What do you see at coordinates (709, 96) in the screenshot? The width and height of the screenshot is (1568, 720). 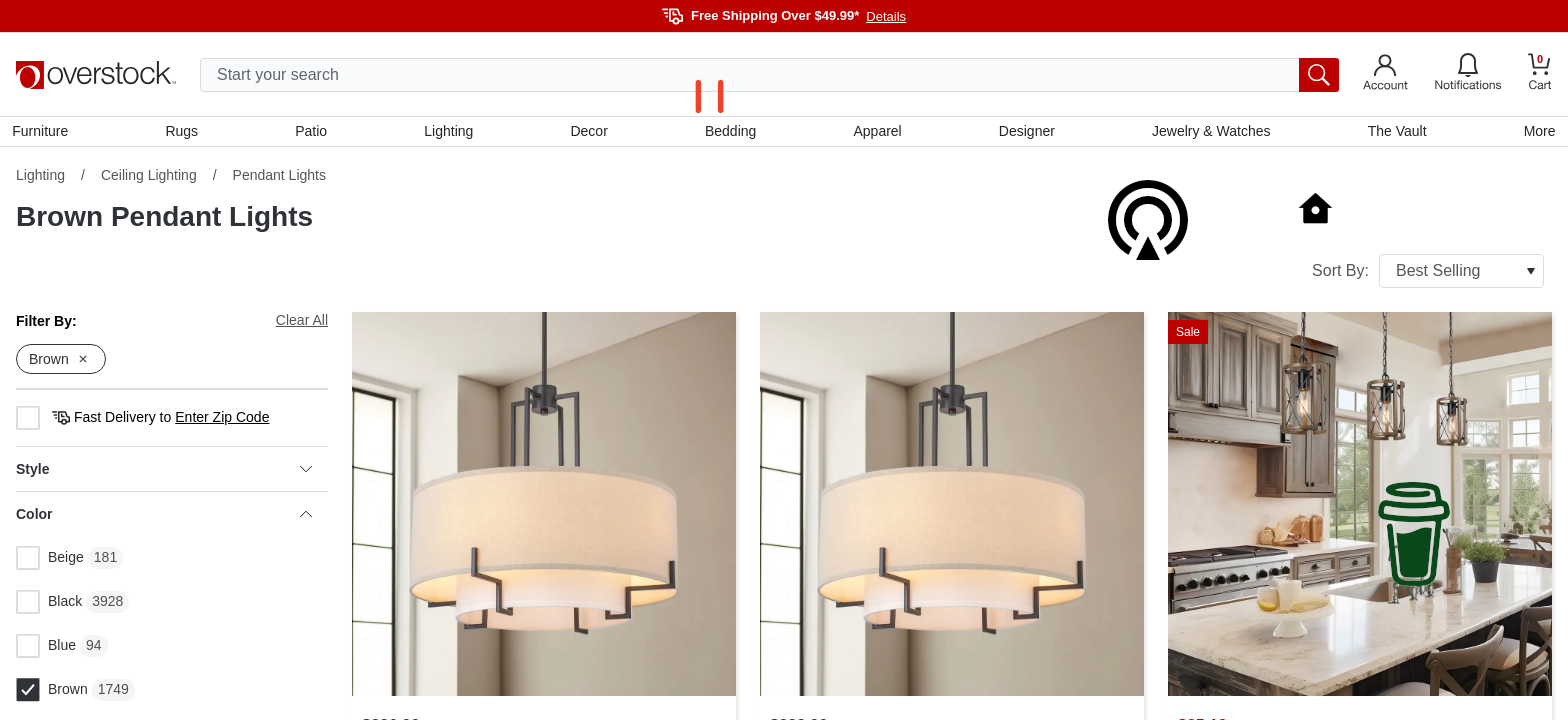 I see `pause media playback` at bounding box center [709, 96].